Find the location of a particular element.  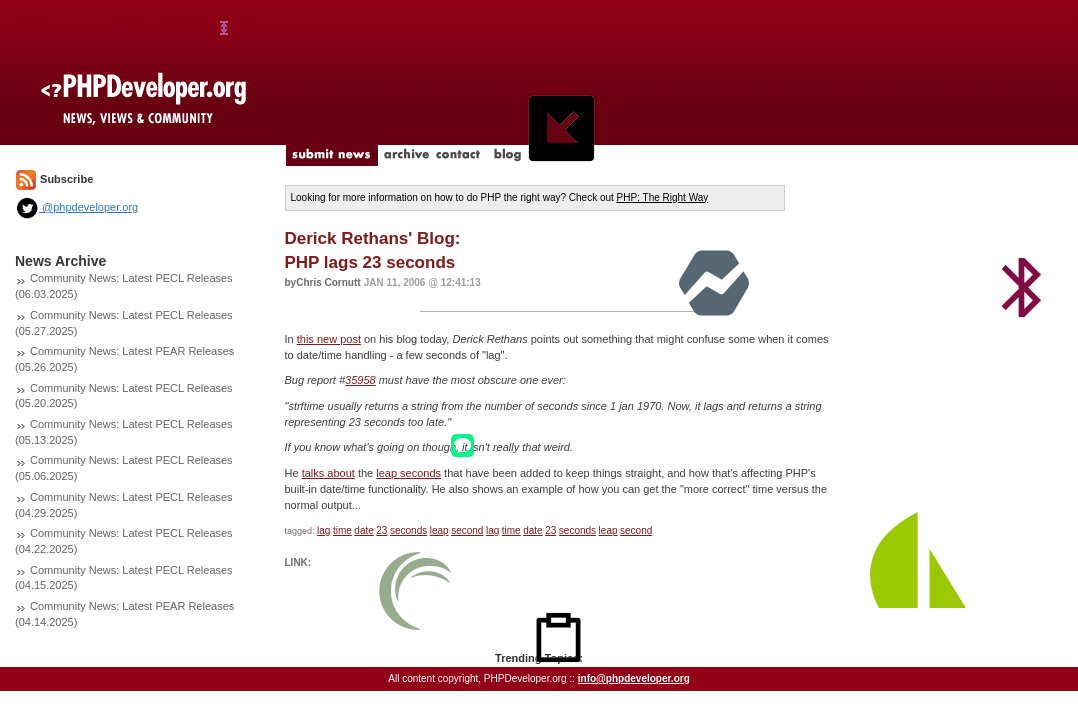

expand element height vertically is located at coordinates (224, 28).